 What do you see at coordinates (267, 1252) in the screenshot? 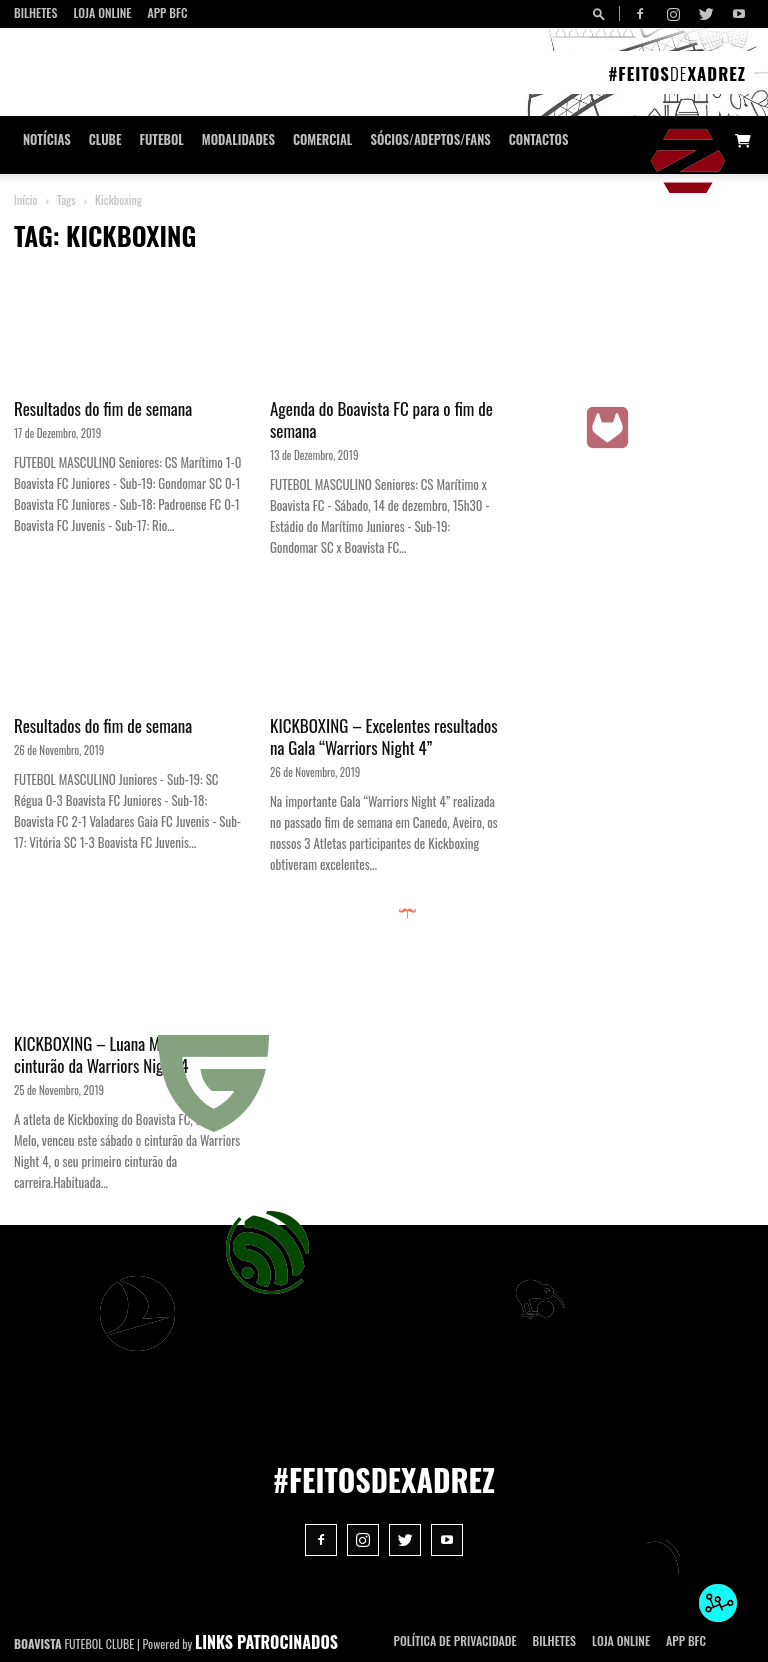
I see `espressif systems company logo` at bounding box center [267, 1252].